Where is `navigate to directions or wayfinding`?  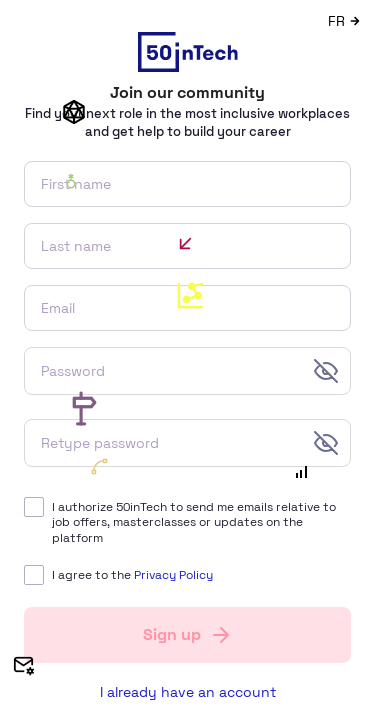
navigate to directions or wayfinding is located at coordinates (84, 408).